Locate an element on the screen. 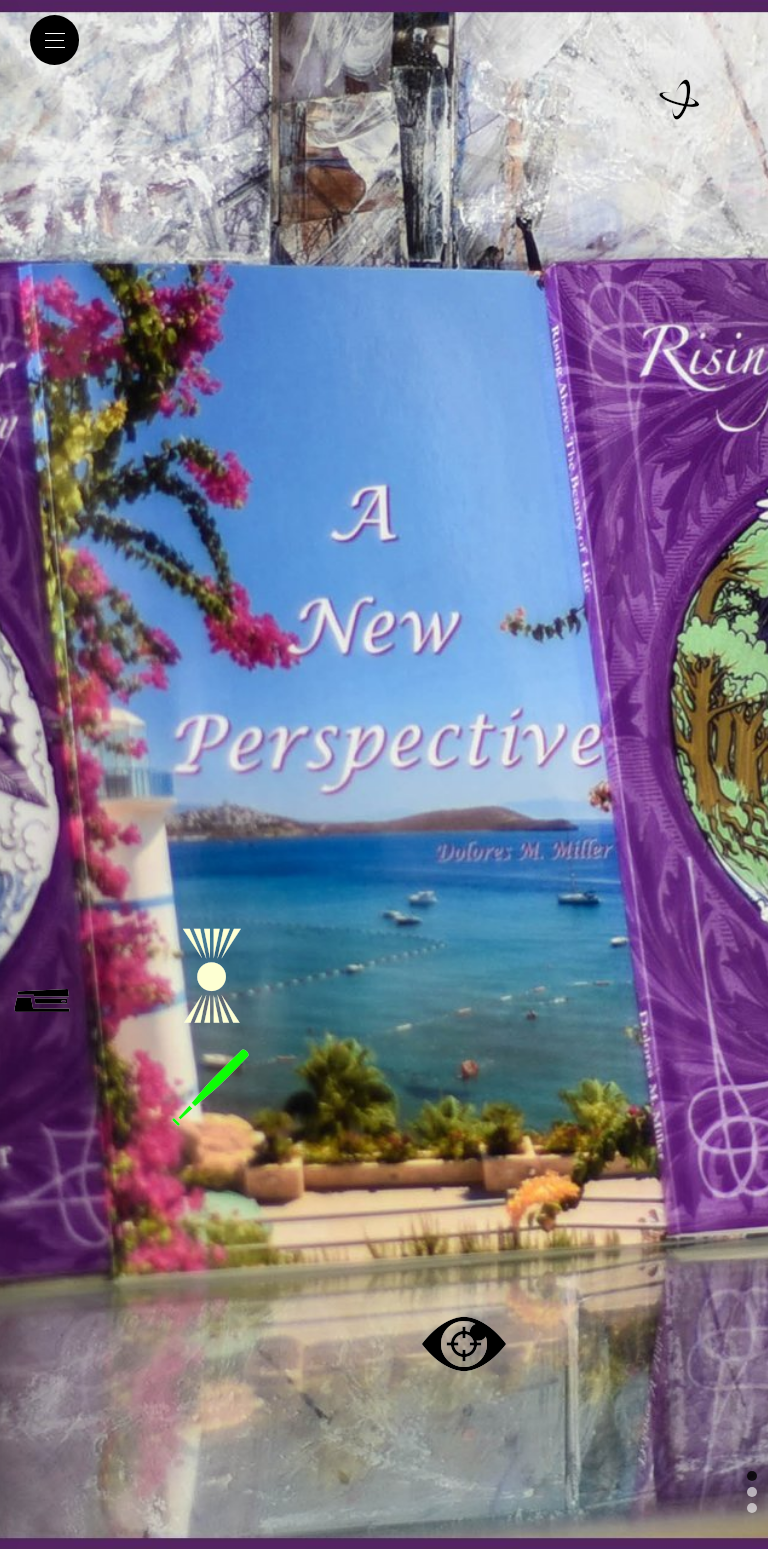  staple documents together is located at coordinates (42, 996).